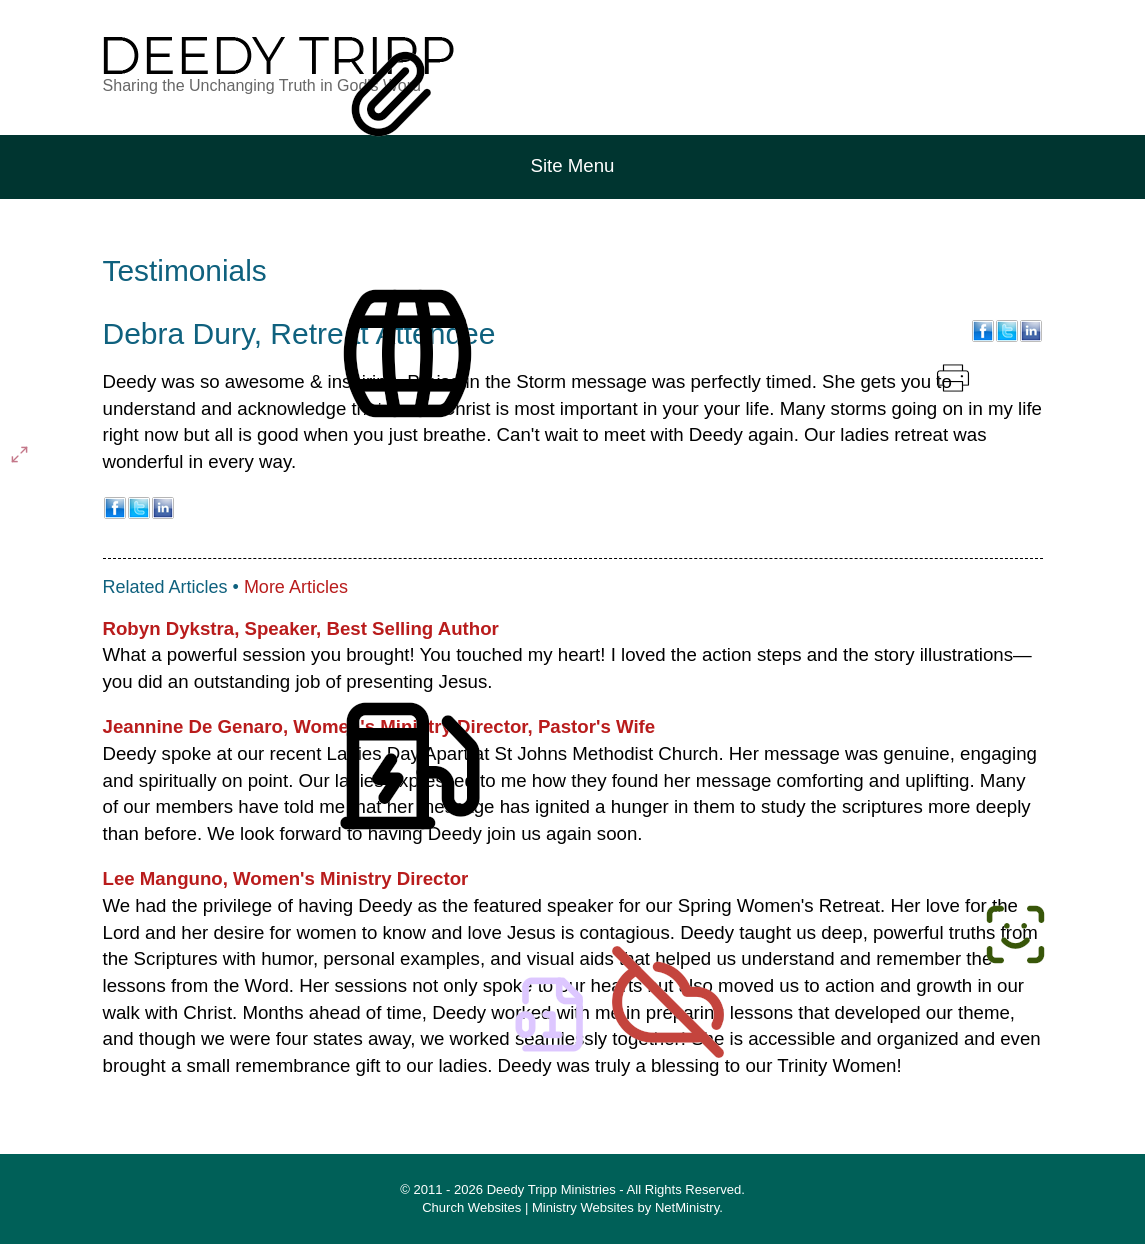  Describe the element at coordinates (410, 766) in the screenshot. I see `find nearby electric vehicle charging stations` at that location.